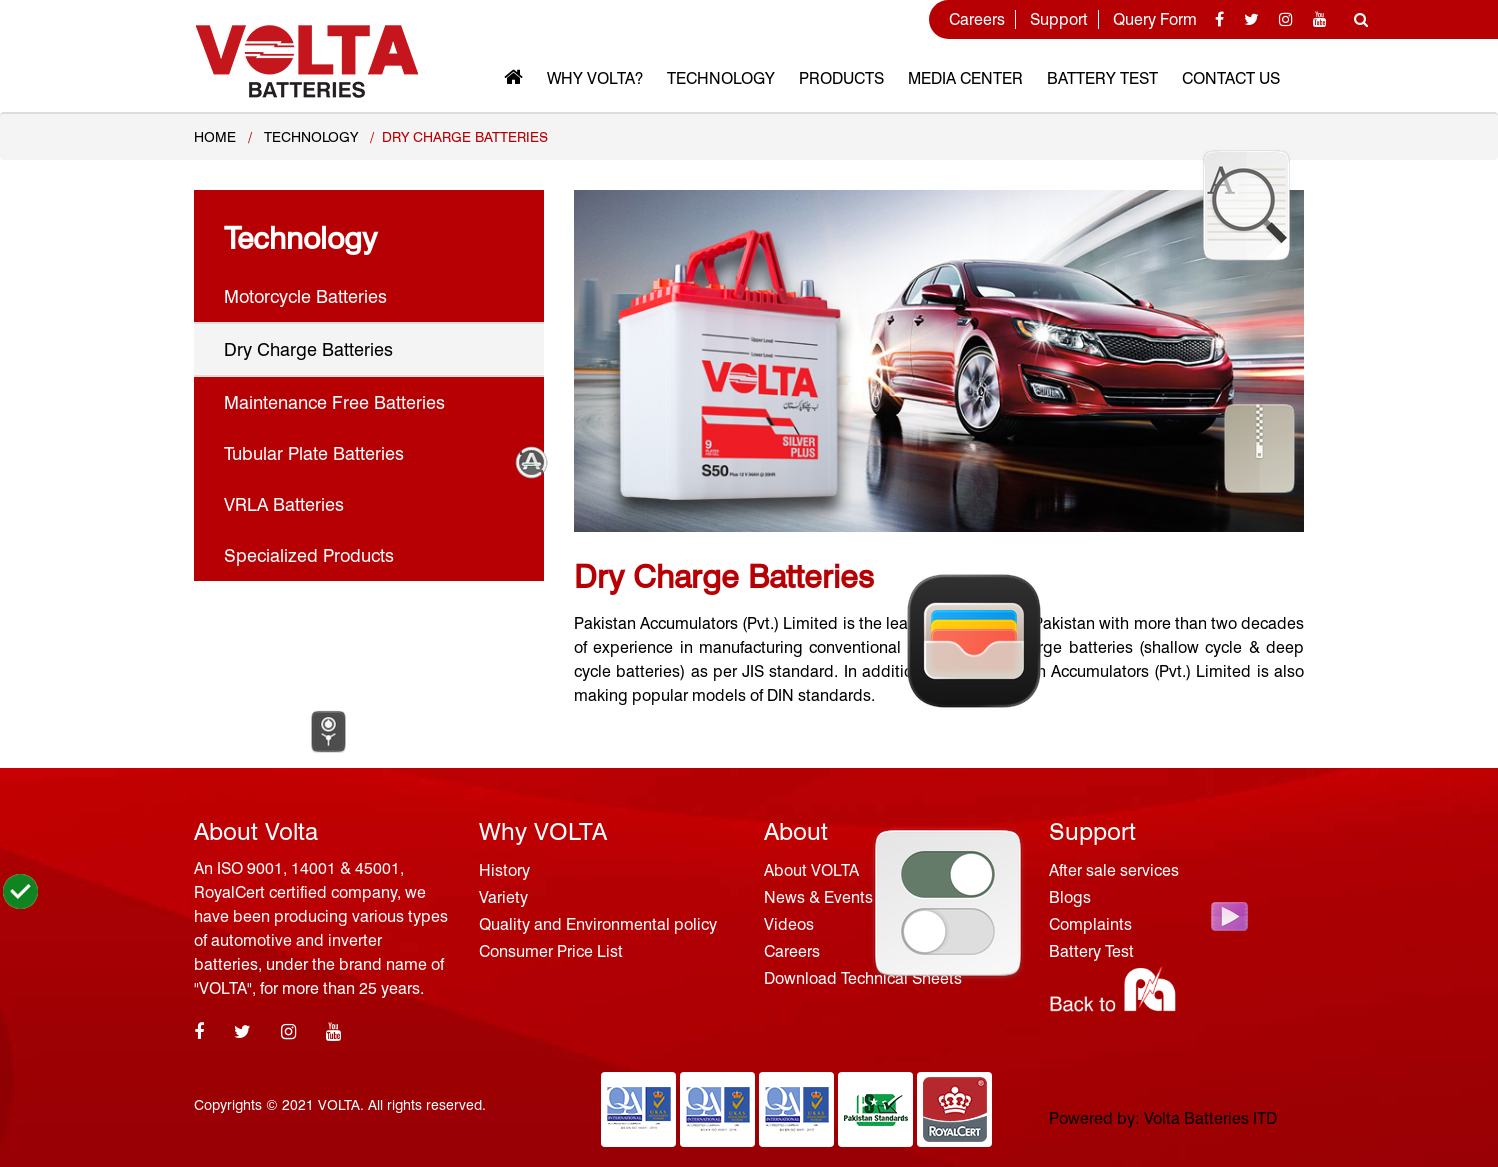 Image resolution: width=1498 pixels, height=1167 pixels. I want to click on open kwallet password manager, so click(974, 641).